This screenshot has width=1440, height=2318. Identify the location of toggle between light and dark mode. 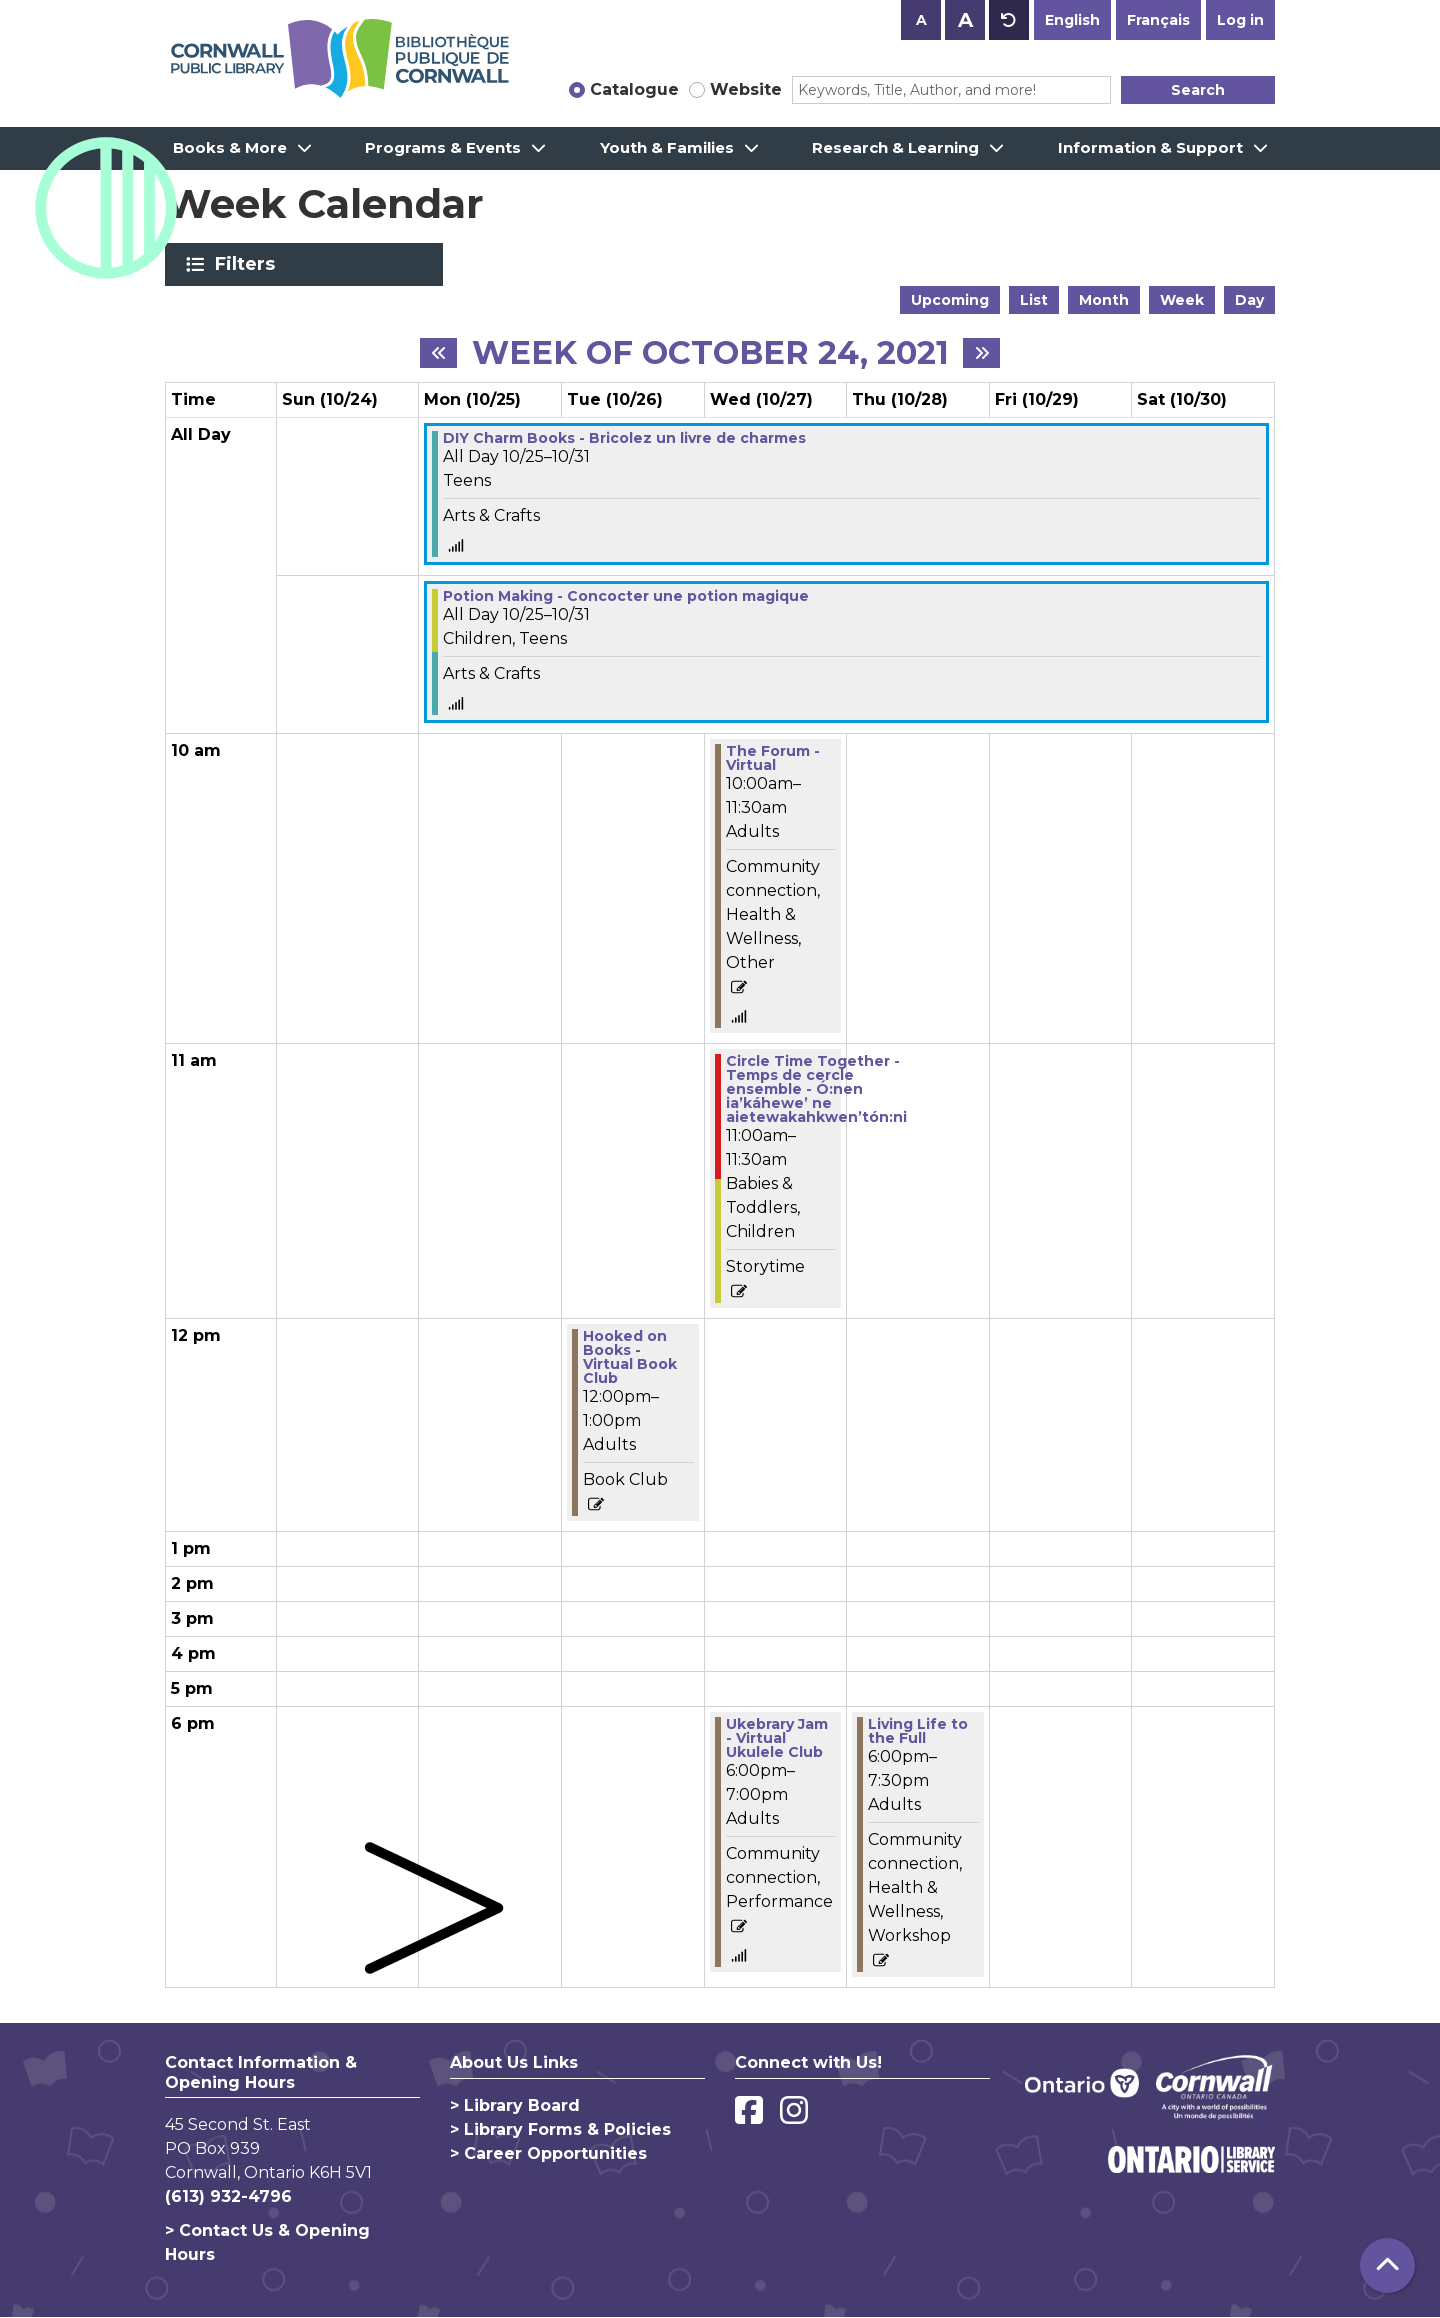
(106, 208).